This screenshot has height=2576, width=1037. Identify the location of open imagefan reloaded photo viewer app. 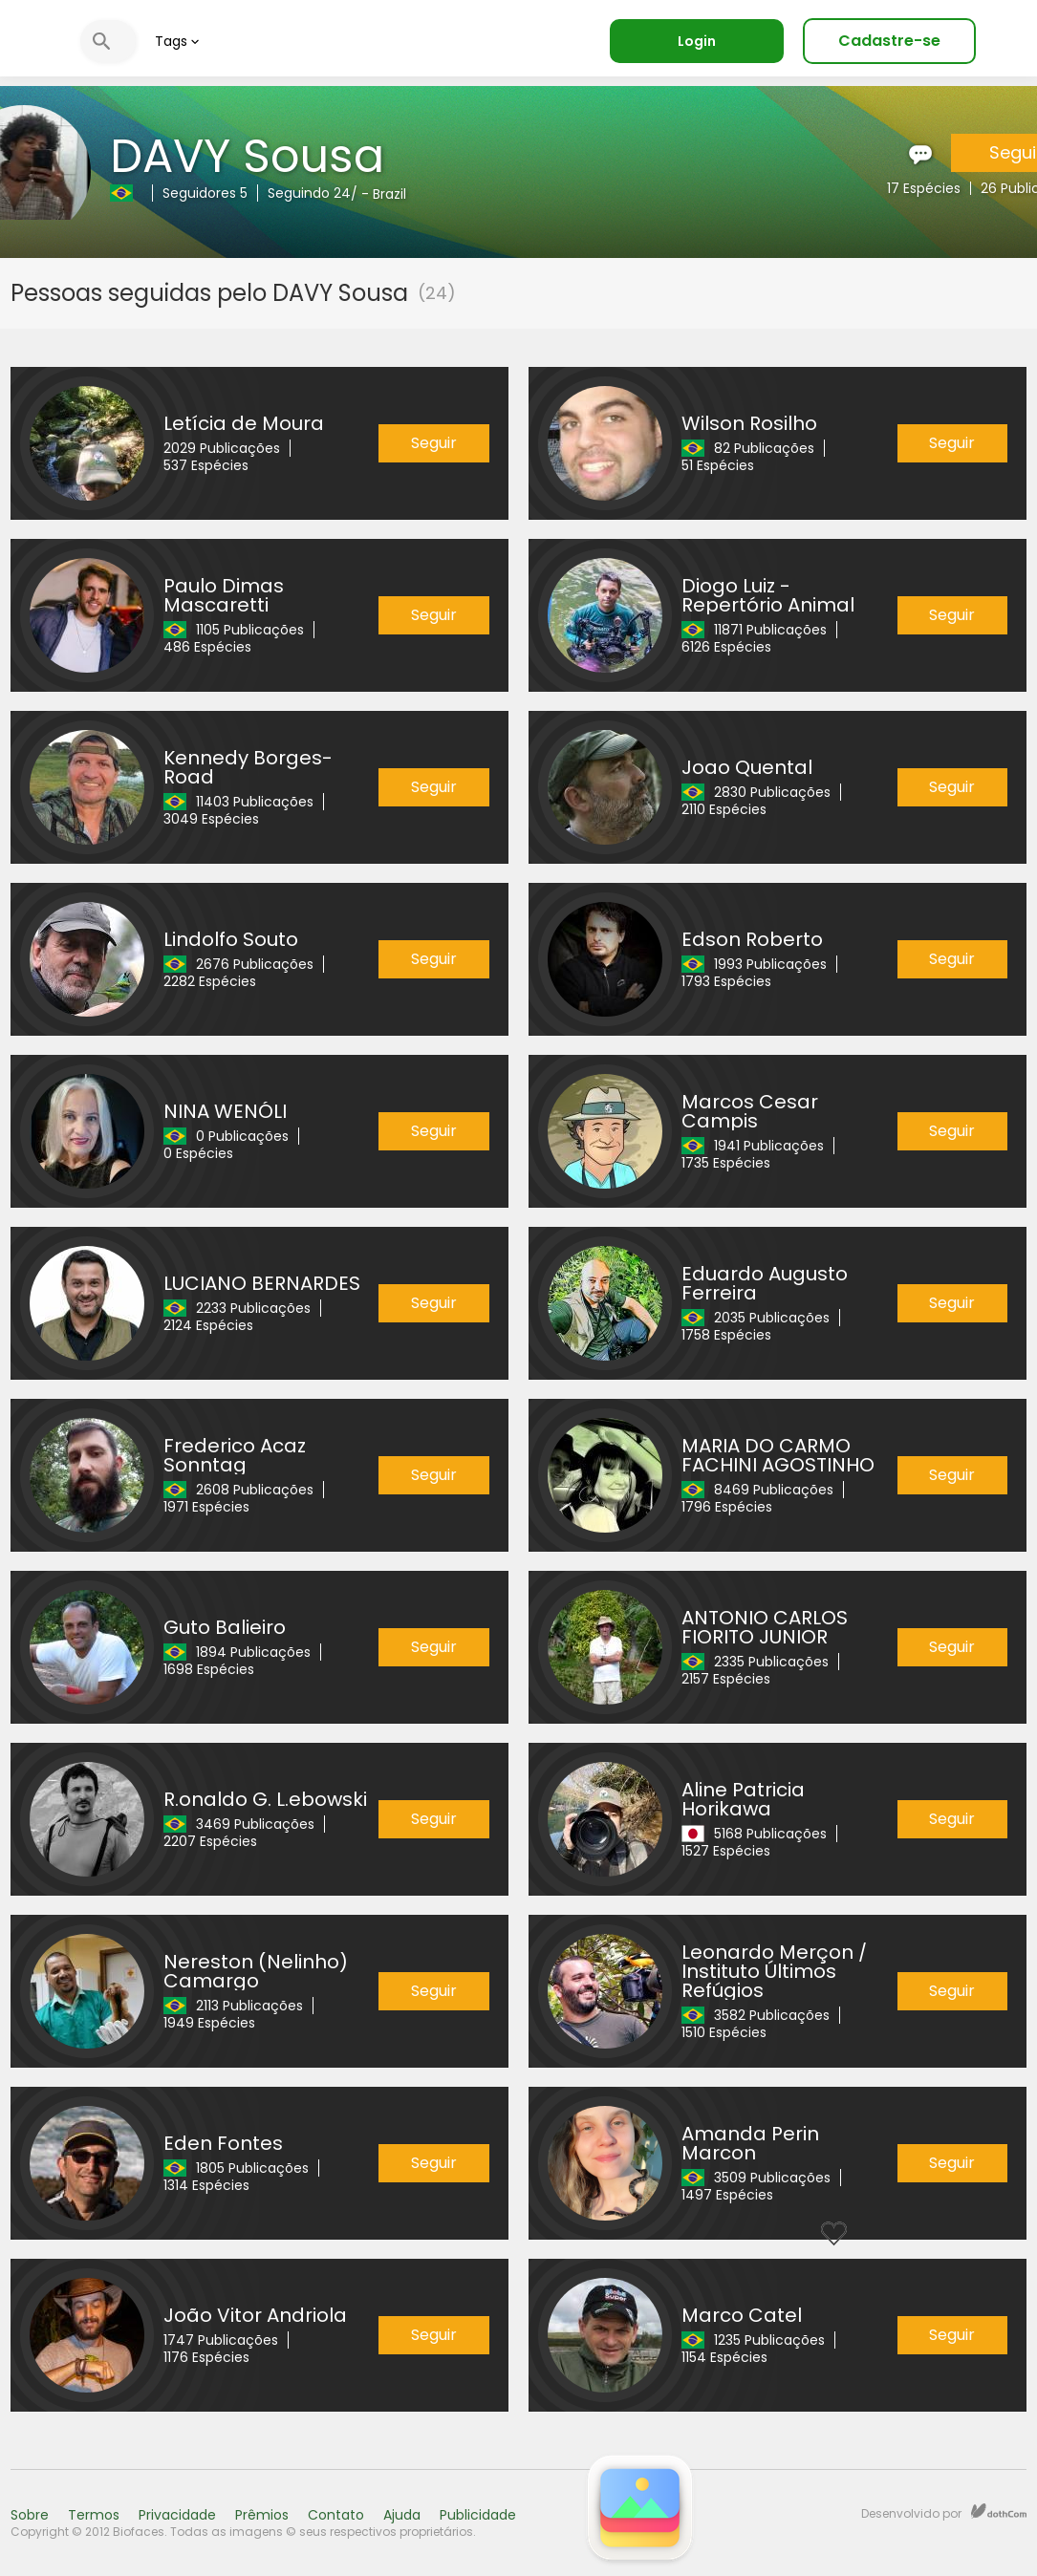
(639, 2507).